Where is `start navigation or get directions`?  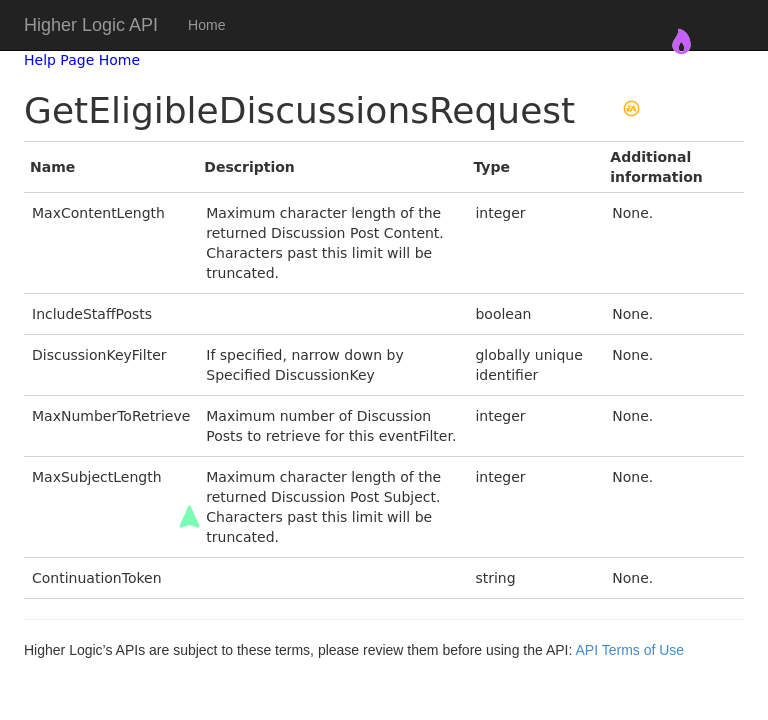
start navigation or get directions is located at coordinates (189, 516).